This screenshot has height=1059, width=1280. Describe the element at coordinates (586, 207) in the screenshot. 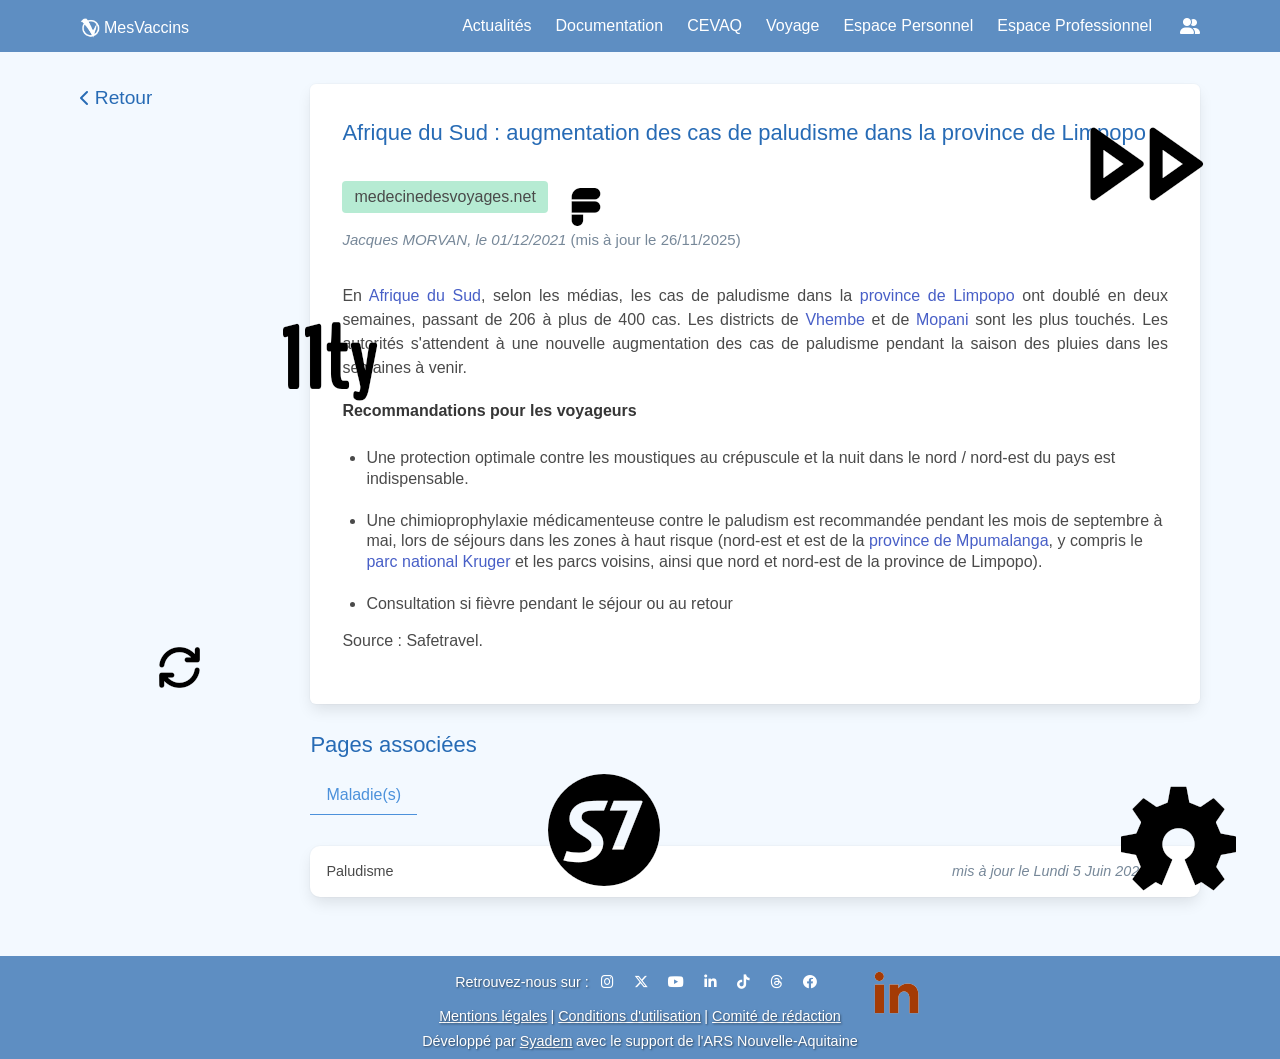

I see `formbricks logo` at that location.